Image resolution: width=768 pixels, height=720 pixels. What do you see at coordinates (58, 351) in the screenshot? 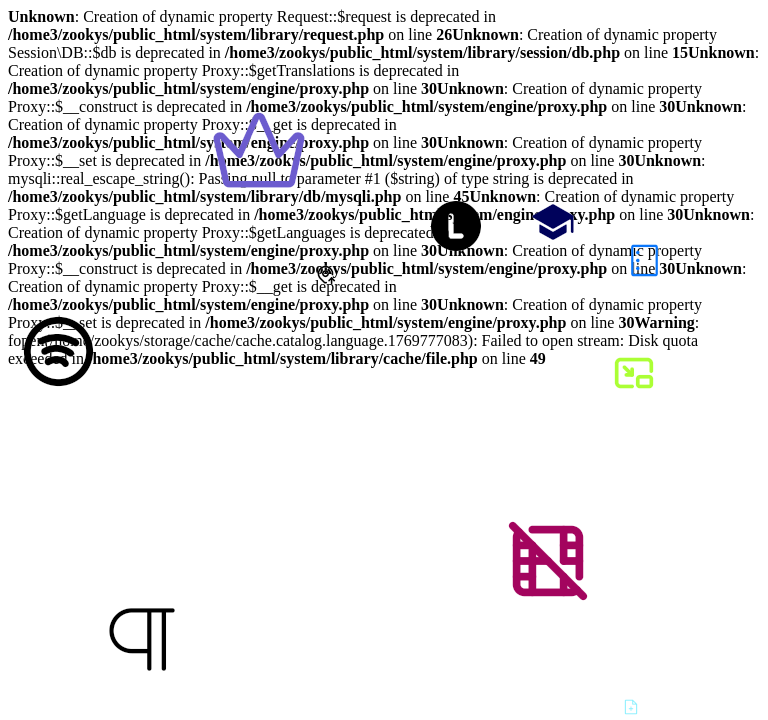
I see `open Spotify` at bounding box center [58, 351].